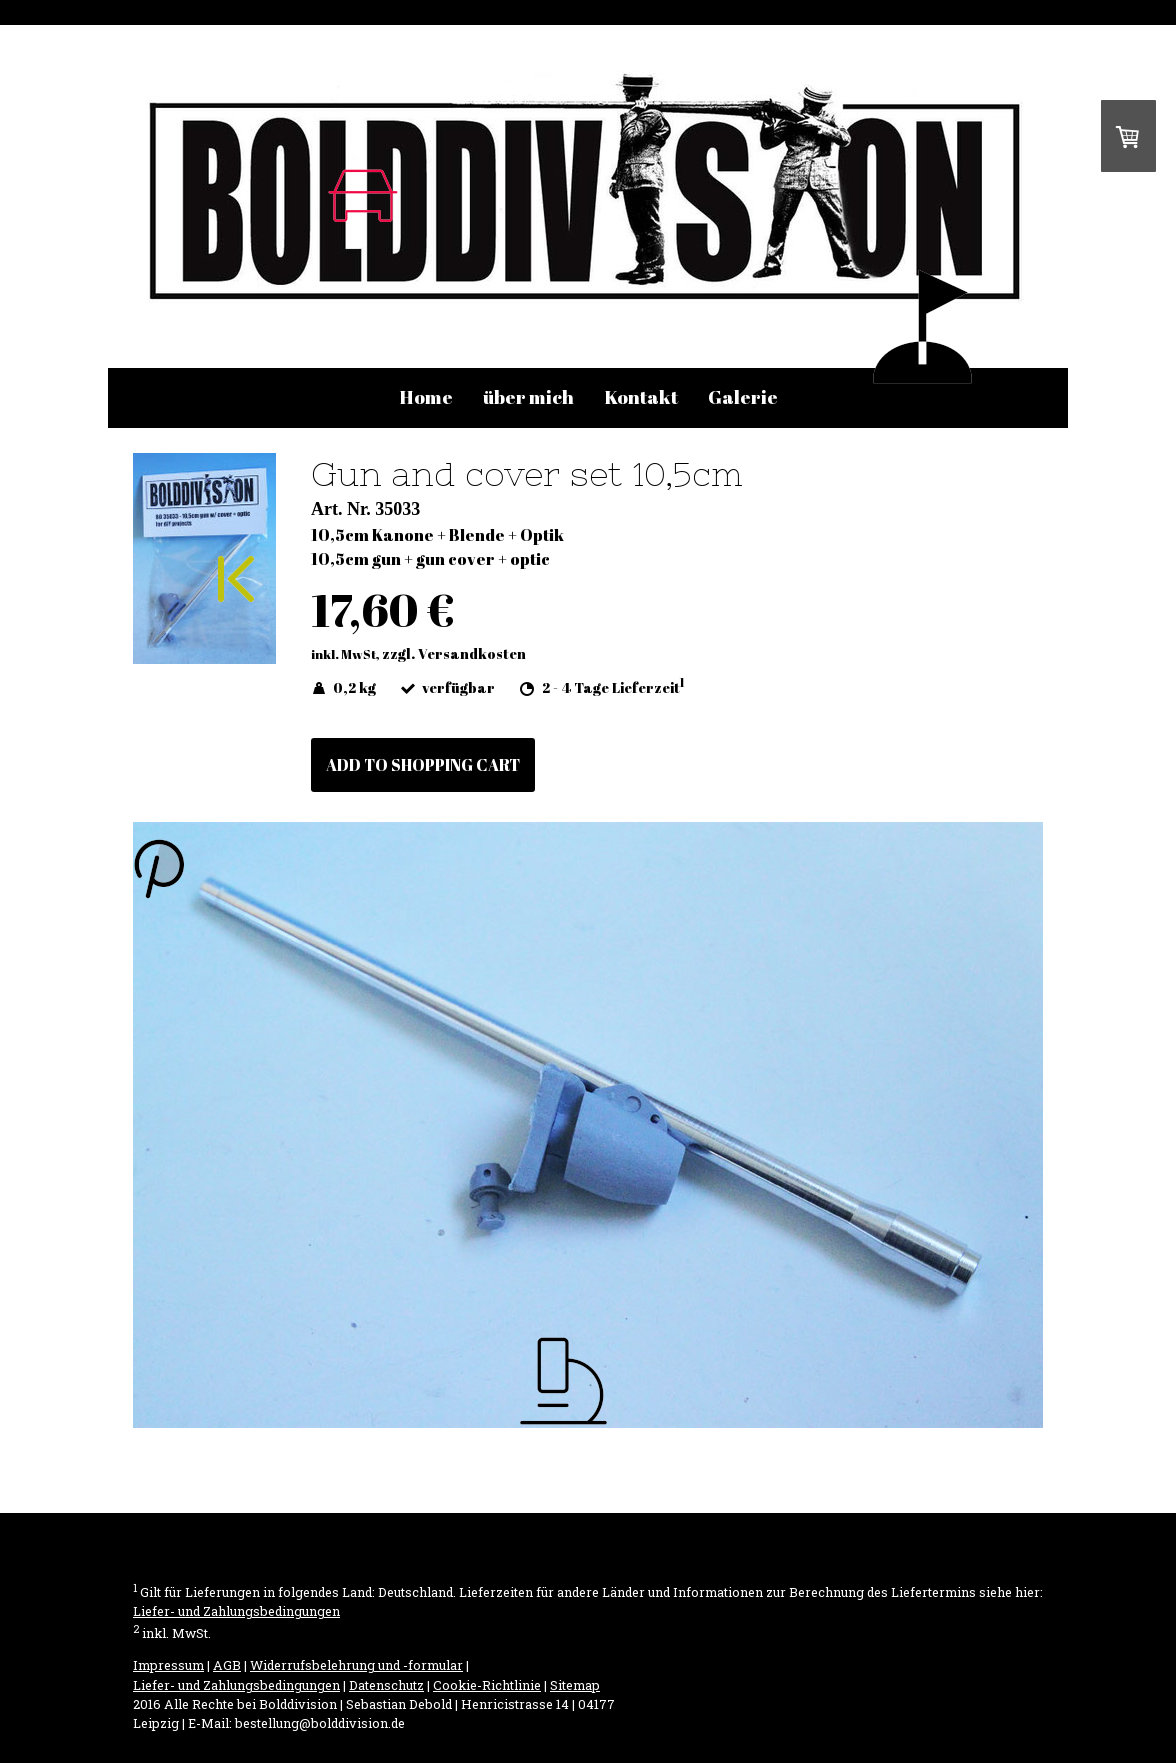  I want to click on navigate to the beginning or first item, so click(235, 579).